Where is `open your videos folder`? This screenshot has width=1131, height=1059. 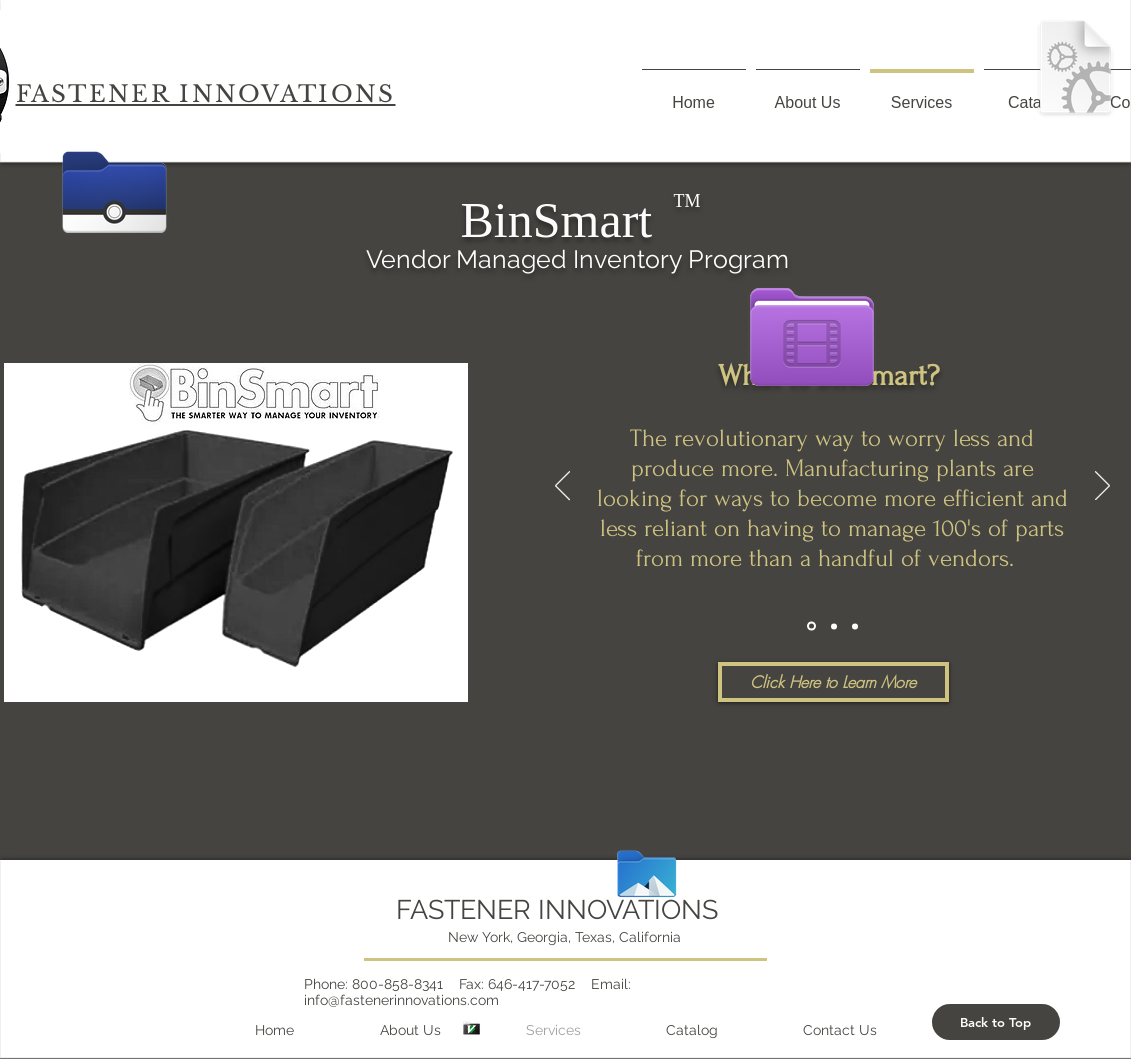
open your videos folder is located at coordinates (812, 337).